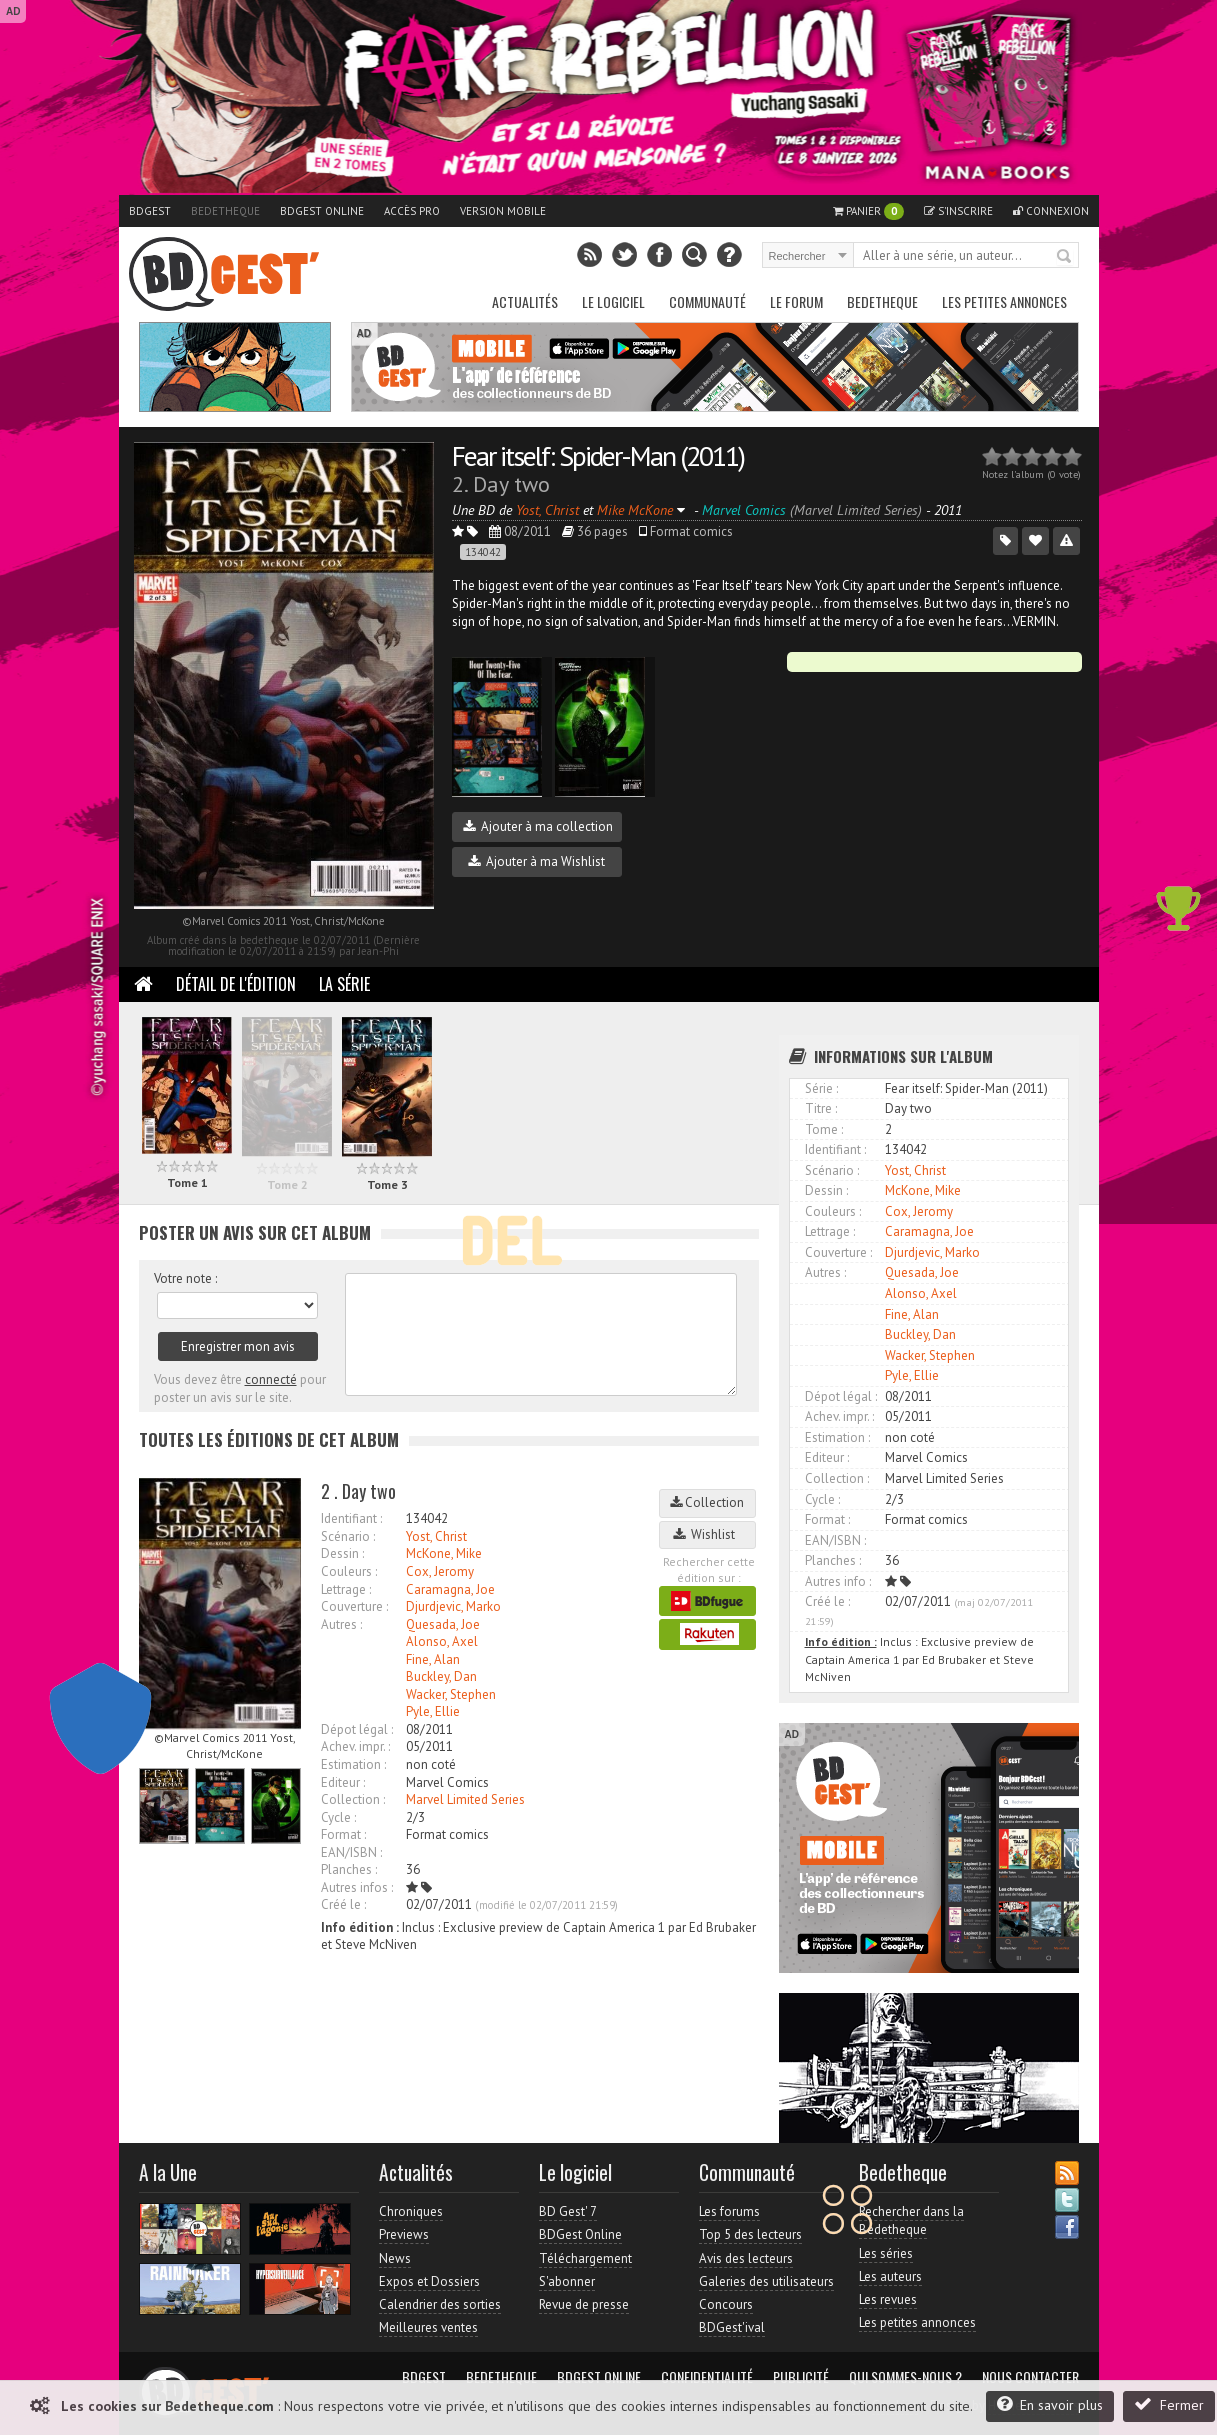 The image size is (1217, 2435). What do you see at coordinates (1178, 908) in the screenshot?
I see `view achievements or awards` at bounding box center [1178, 908].